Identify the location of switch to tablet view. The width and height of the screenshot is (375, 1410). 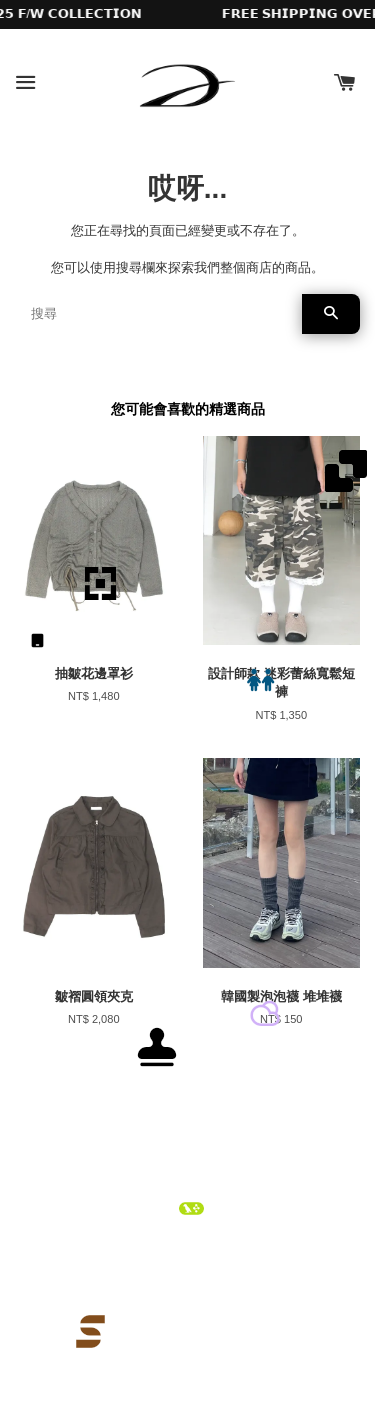
(37, 640).